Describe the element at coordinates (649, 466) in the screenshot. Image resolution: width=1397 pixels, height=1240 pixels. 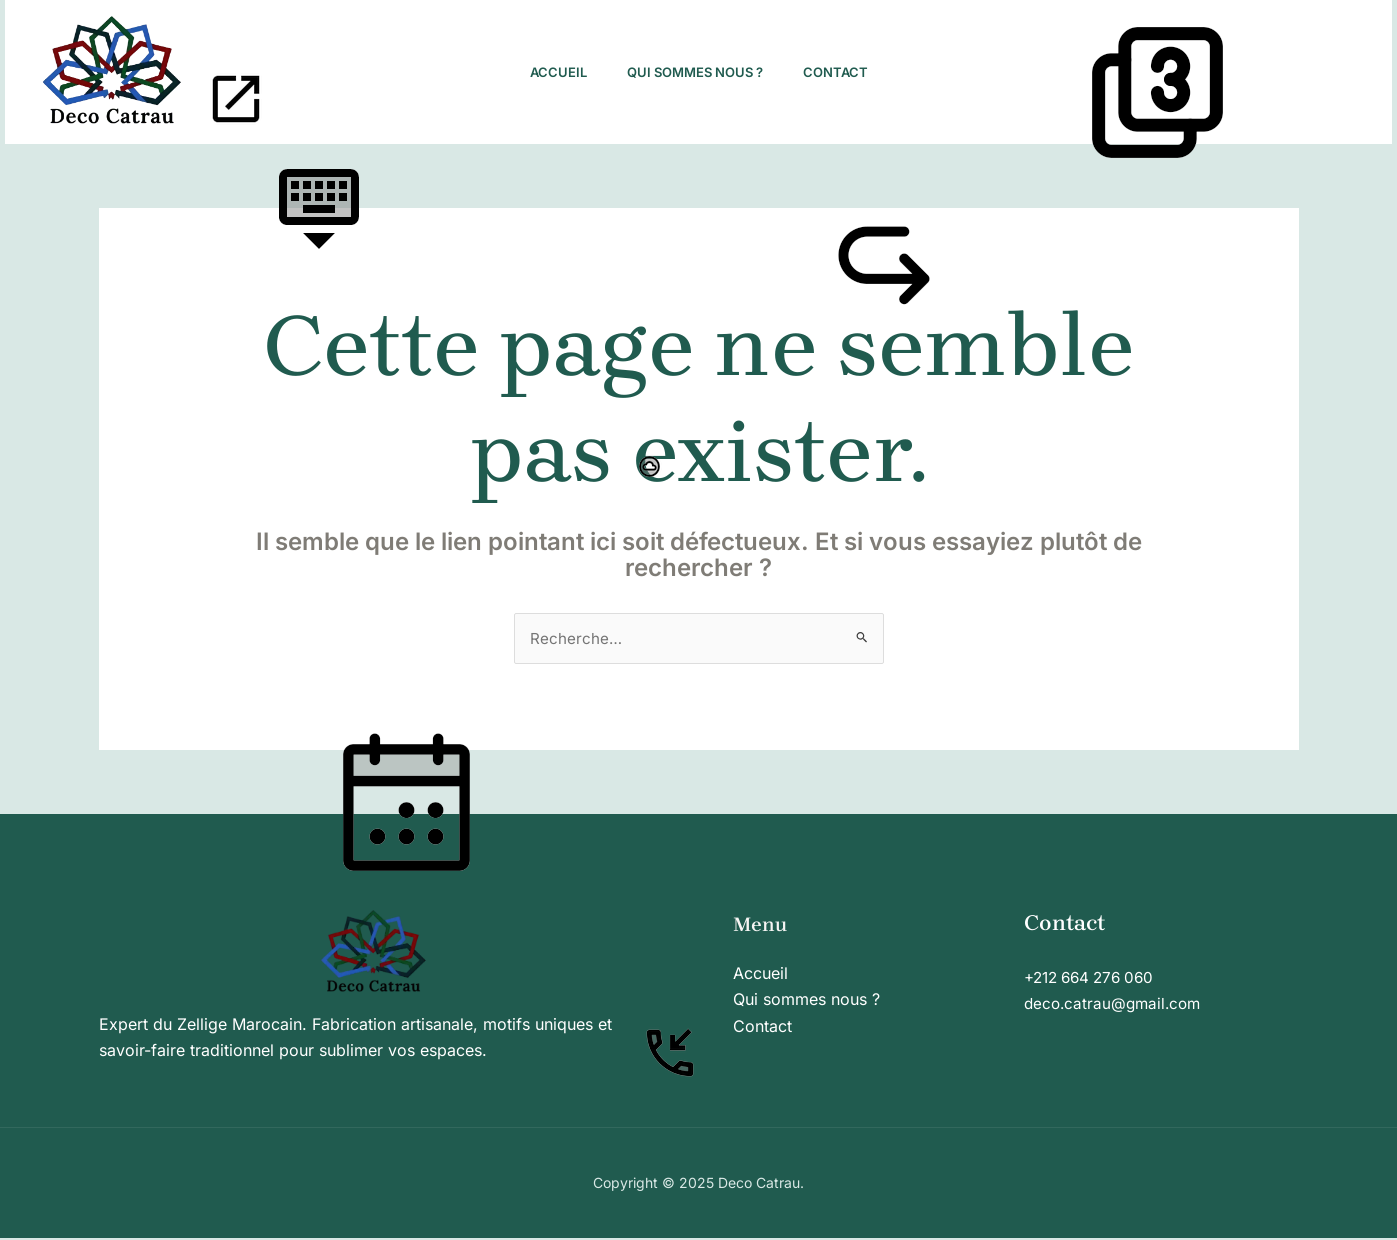
I see `access cloud storage` at that location.